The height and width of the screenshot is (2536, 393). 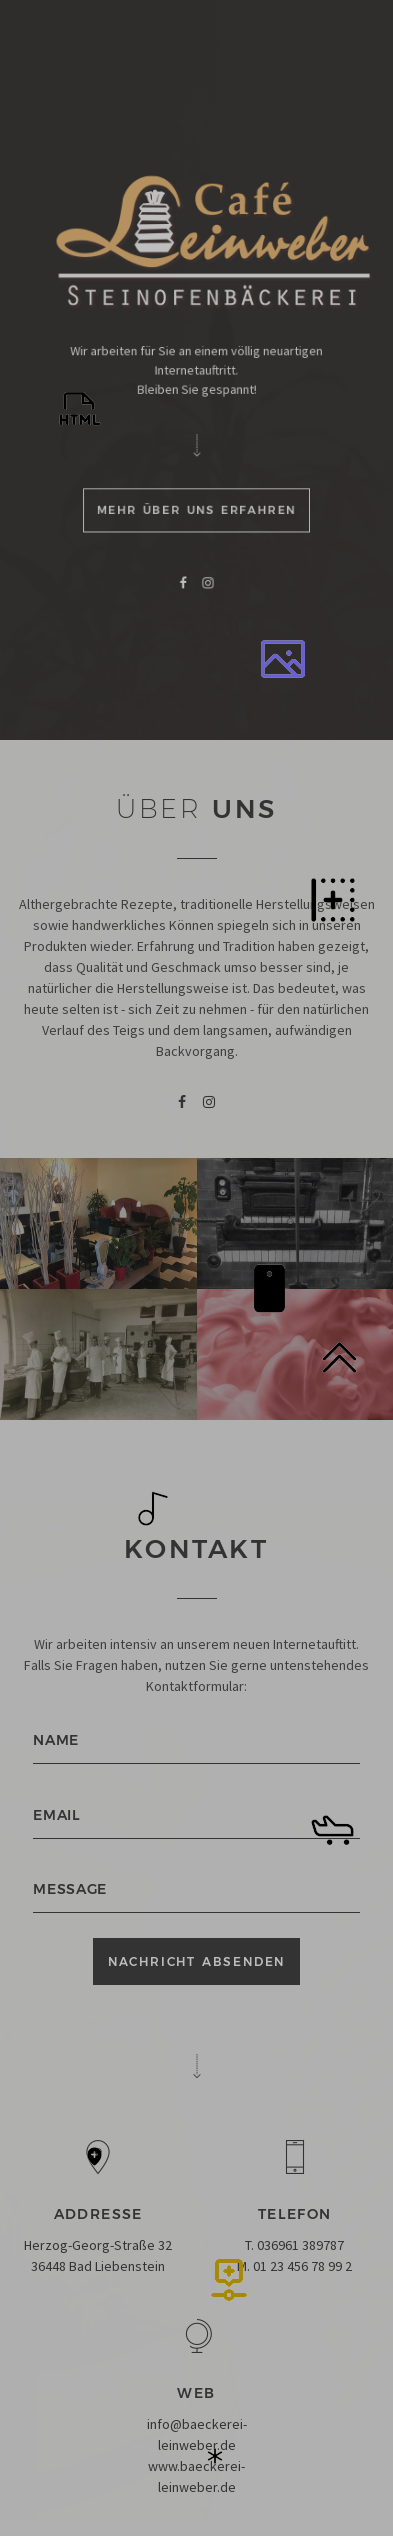 I want to click on indicates a required field in a form, so click(x=215, y=2456).